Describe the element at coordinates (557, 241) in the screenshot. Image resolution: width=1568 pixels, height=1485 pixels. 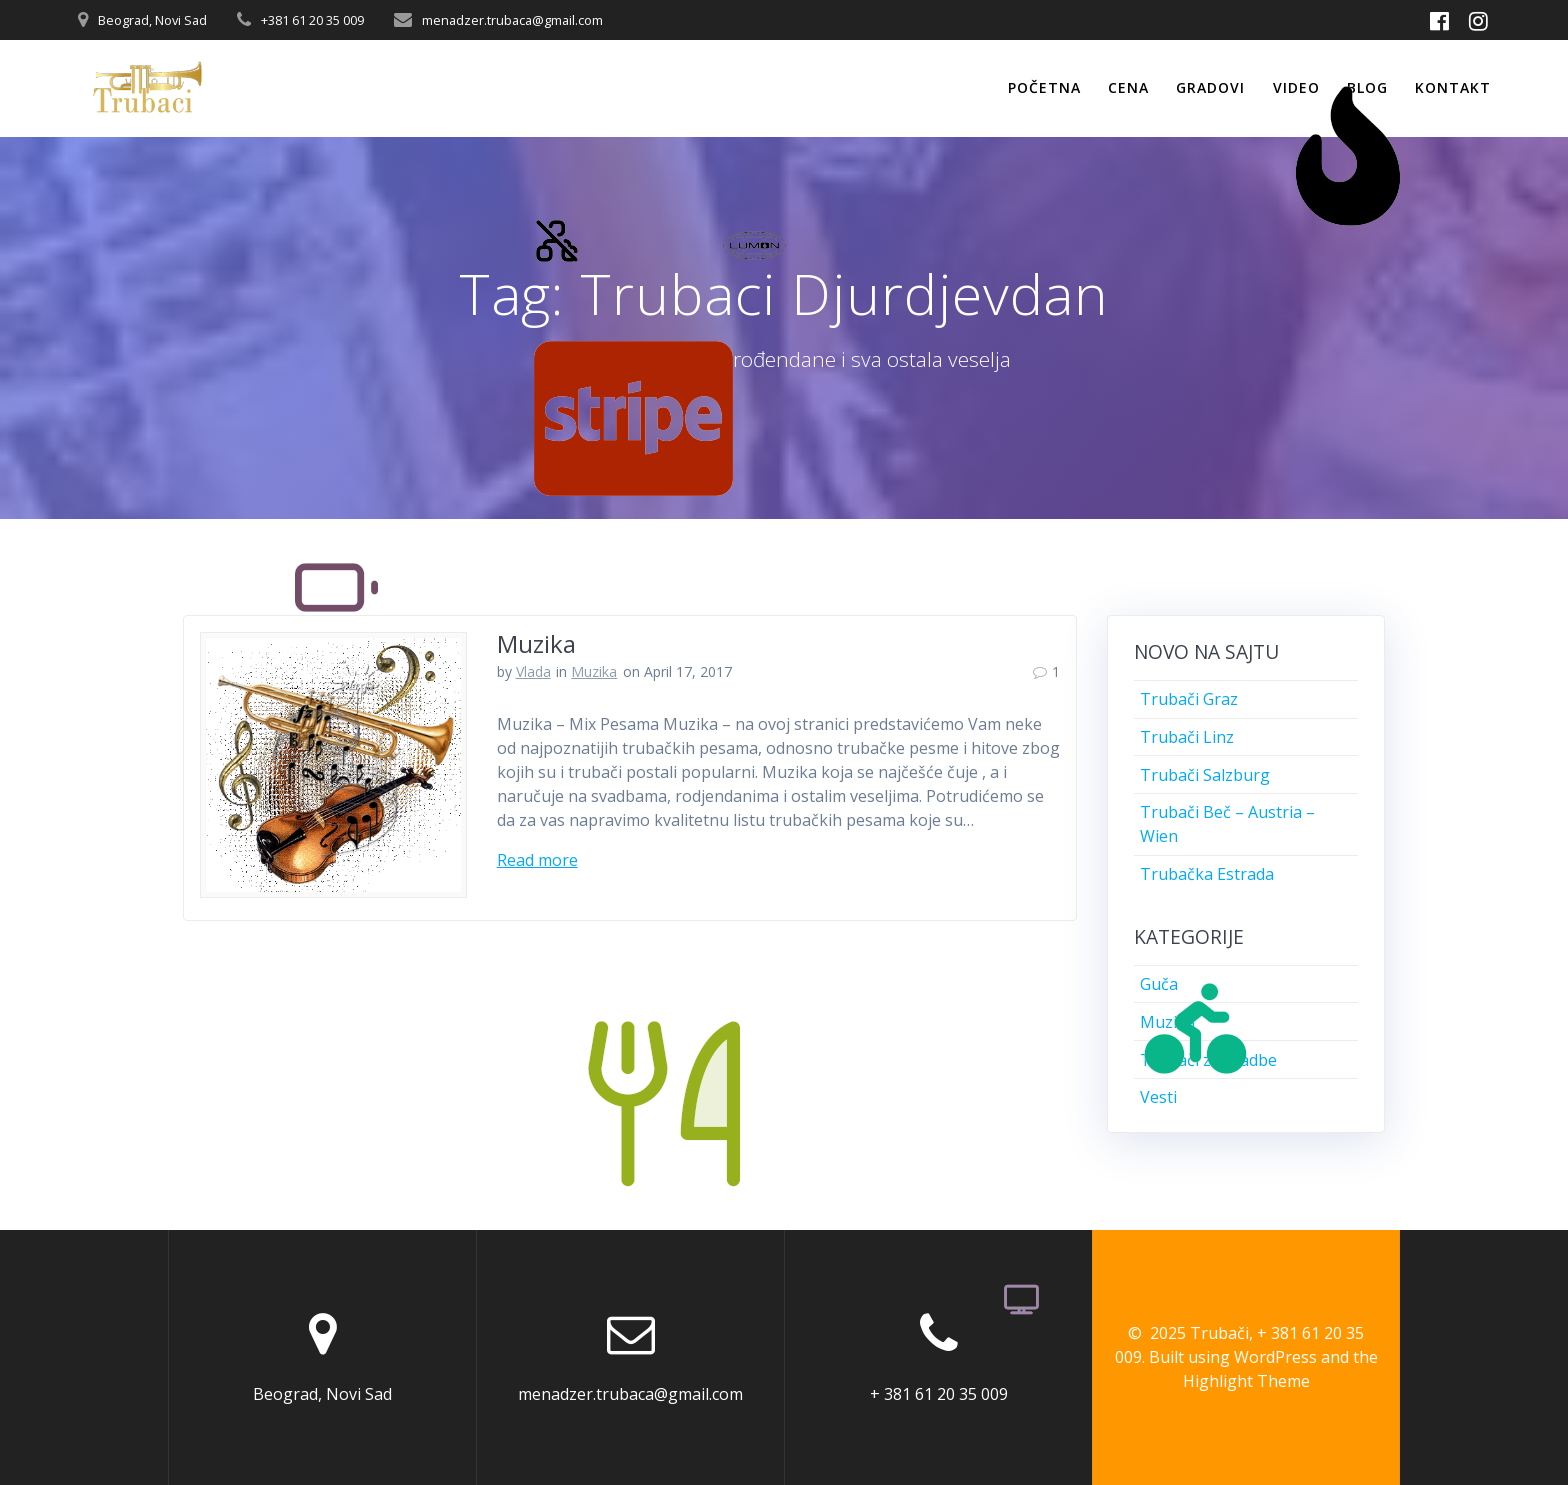
I see `disable site structure view` at that location.